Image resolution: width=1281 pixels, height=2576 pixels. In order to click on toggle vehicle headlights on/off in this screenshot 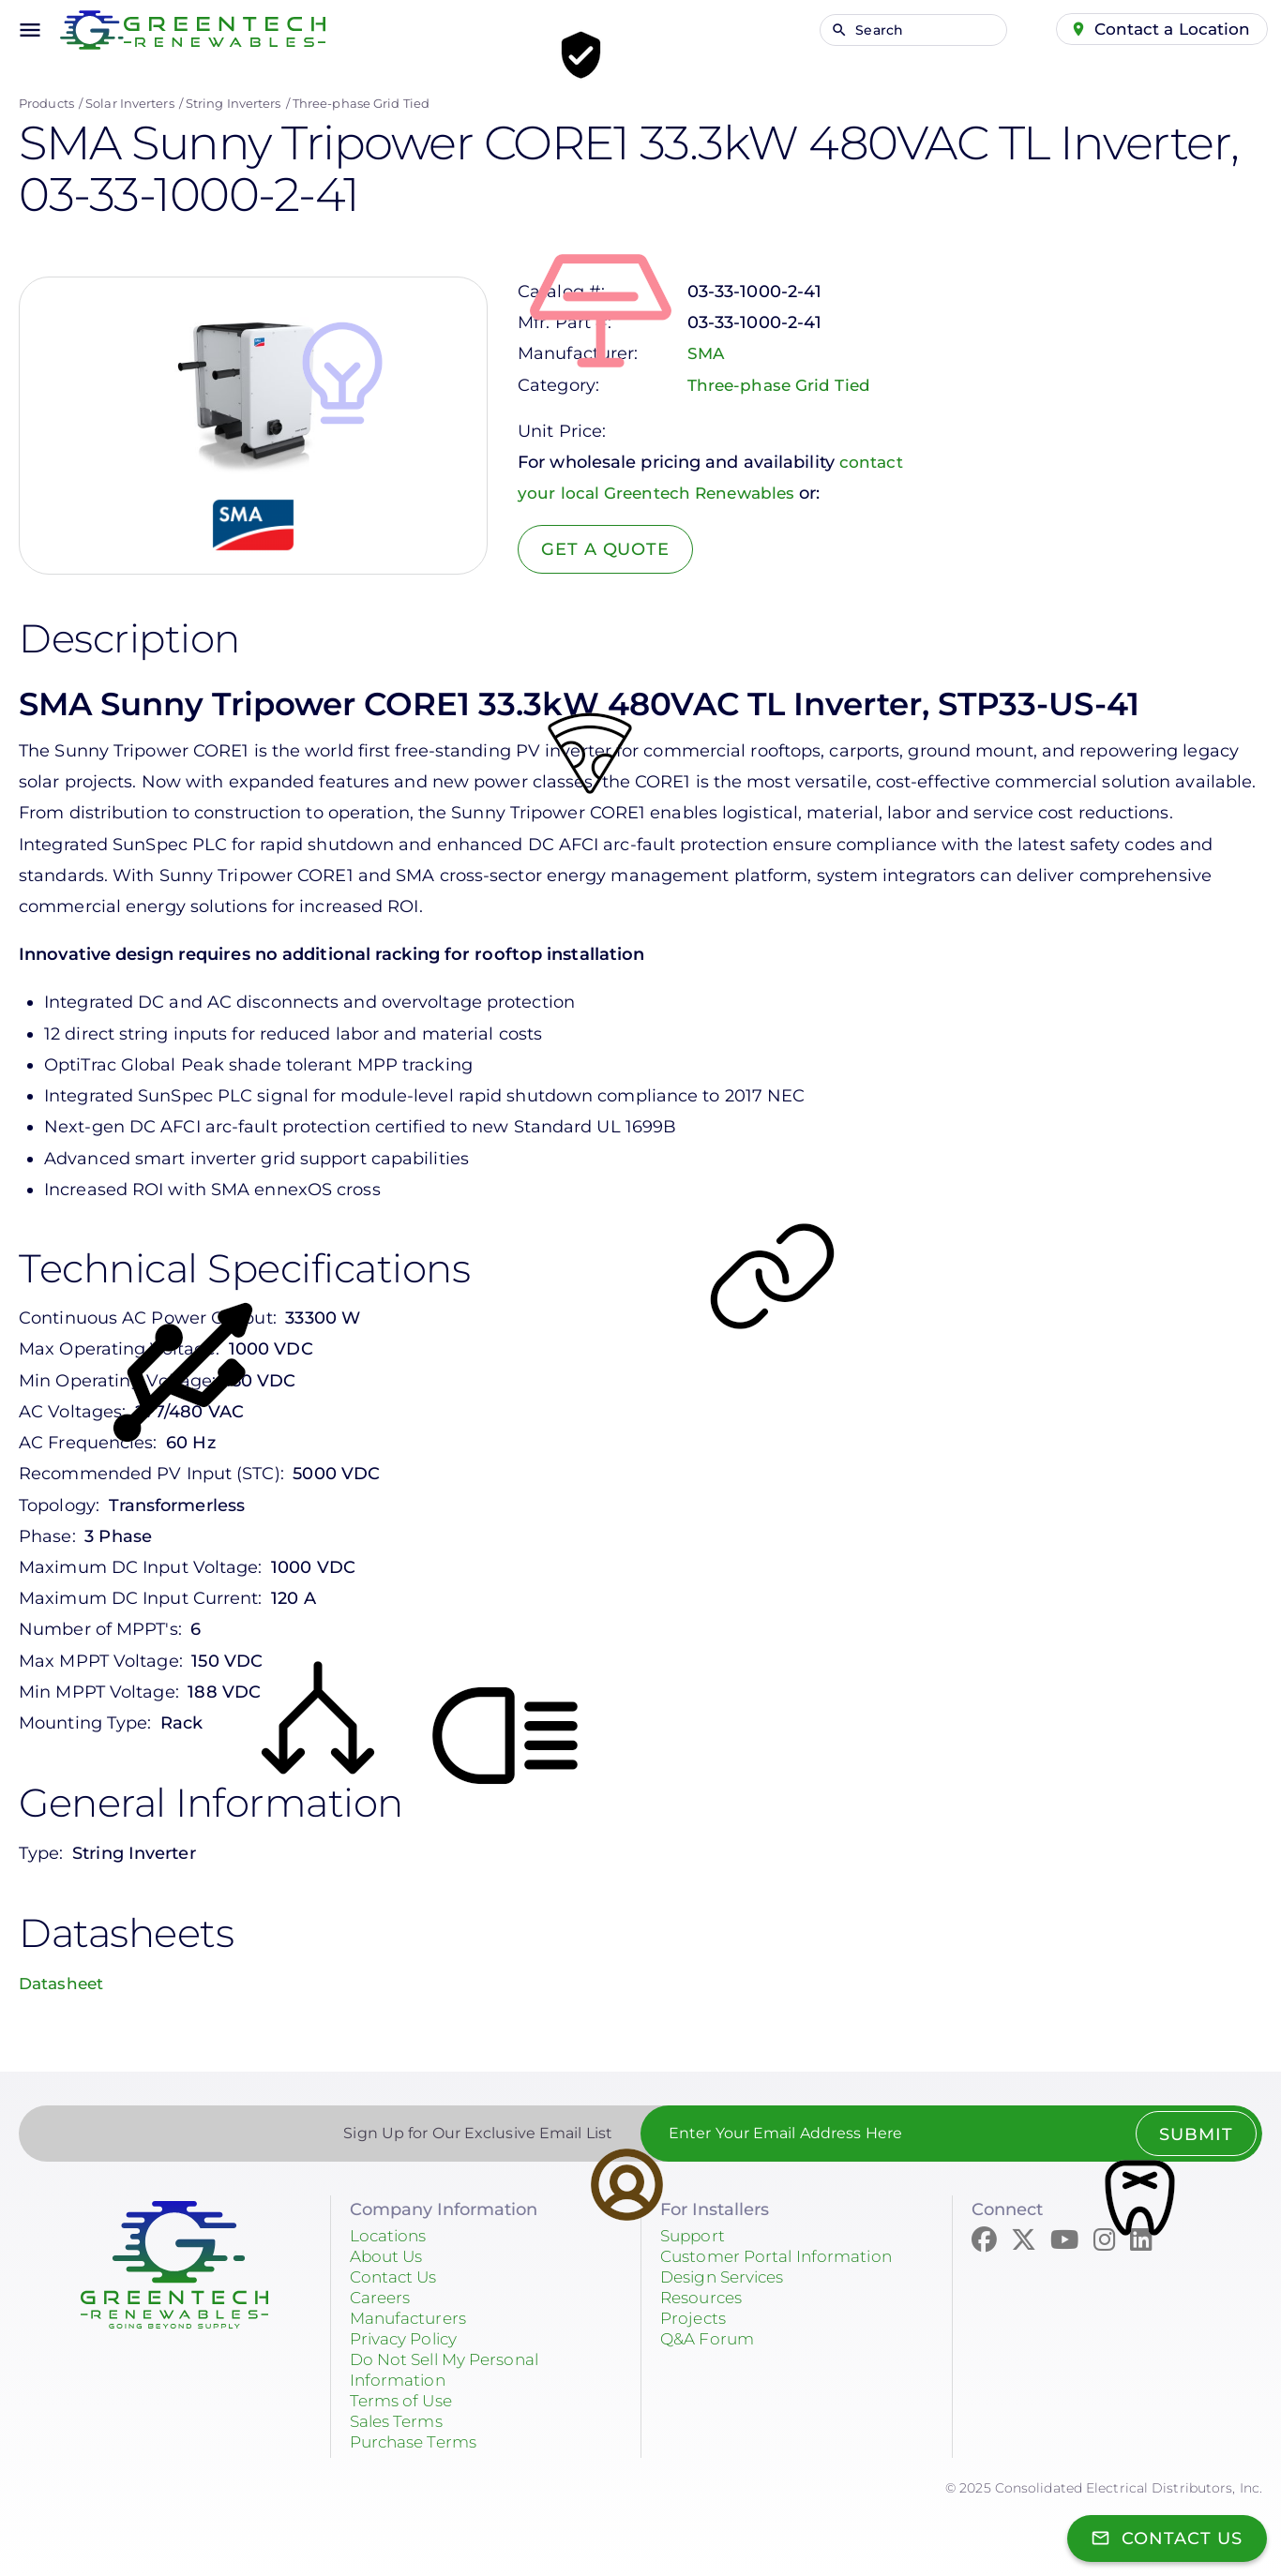, I will do `click(505, 1735)`.